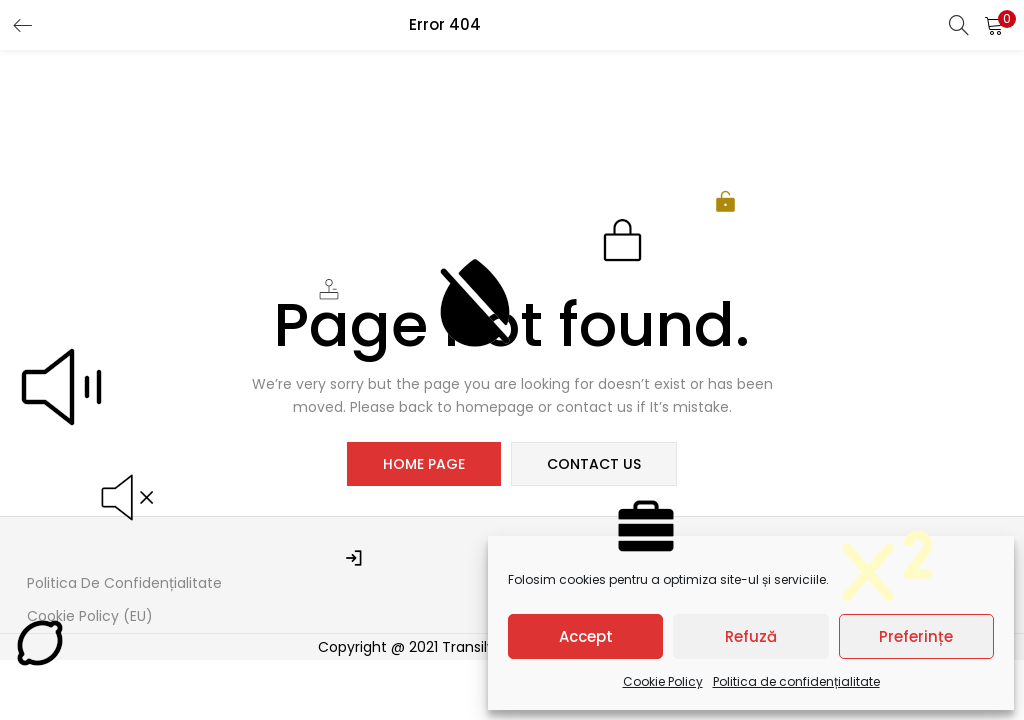  I want to click on mute audio or sound, so click(124, 497).